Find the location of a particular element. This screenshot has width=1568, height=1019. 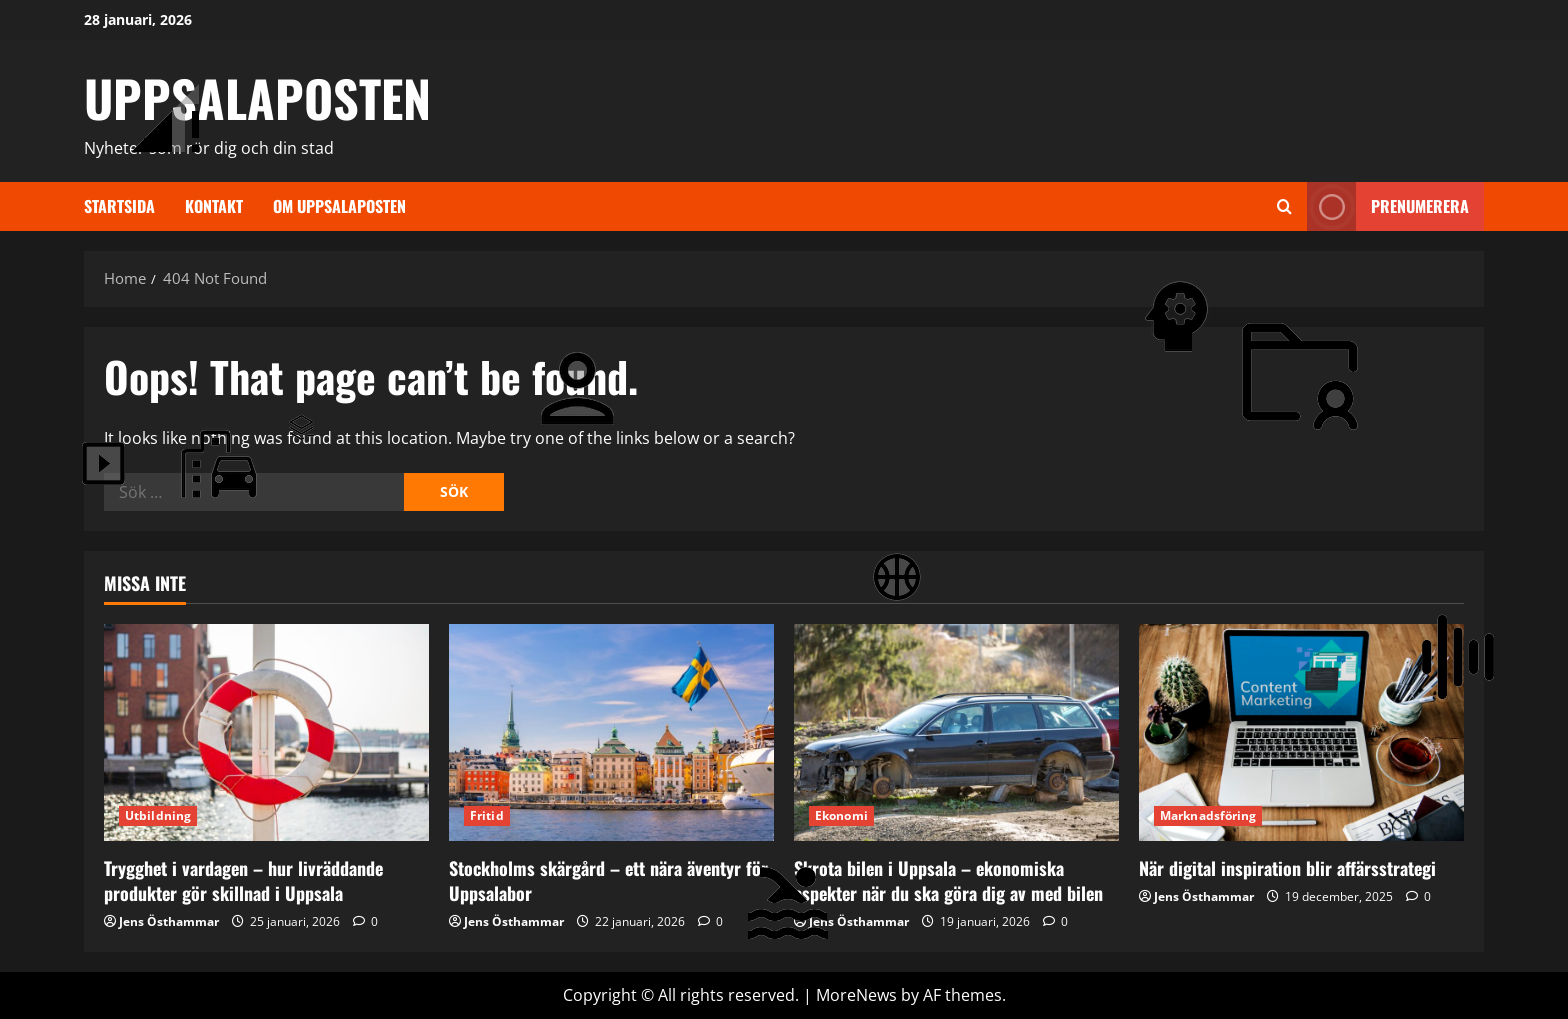

start a slideshow presentation is located at coordinates (103, 463).